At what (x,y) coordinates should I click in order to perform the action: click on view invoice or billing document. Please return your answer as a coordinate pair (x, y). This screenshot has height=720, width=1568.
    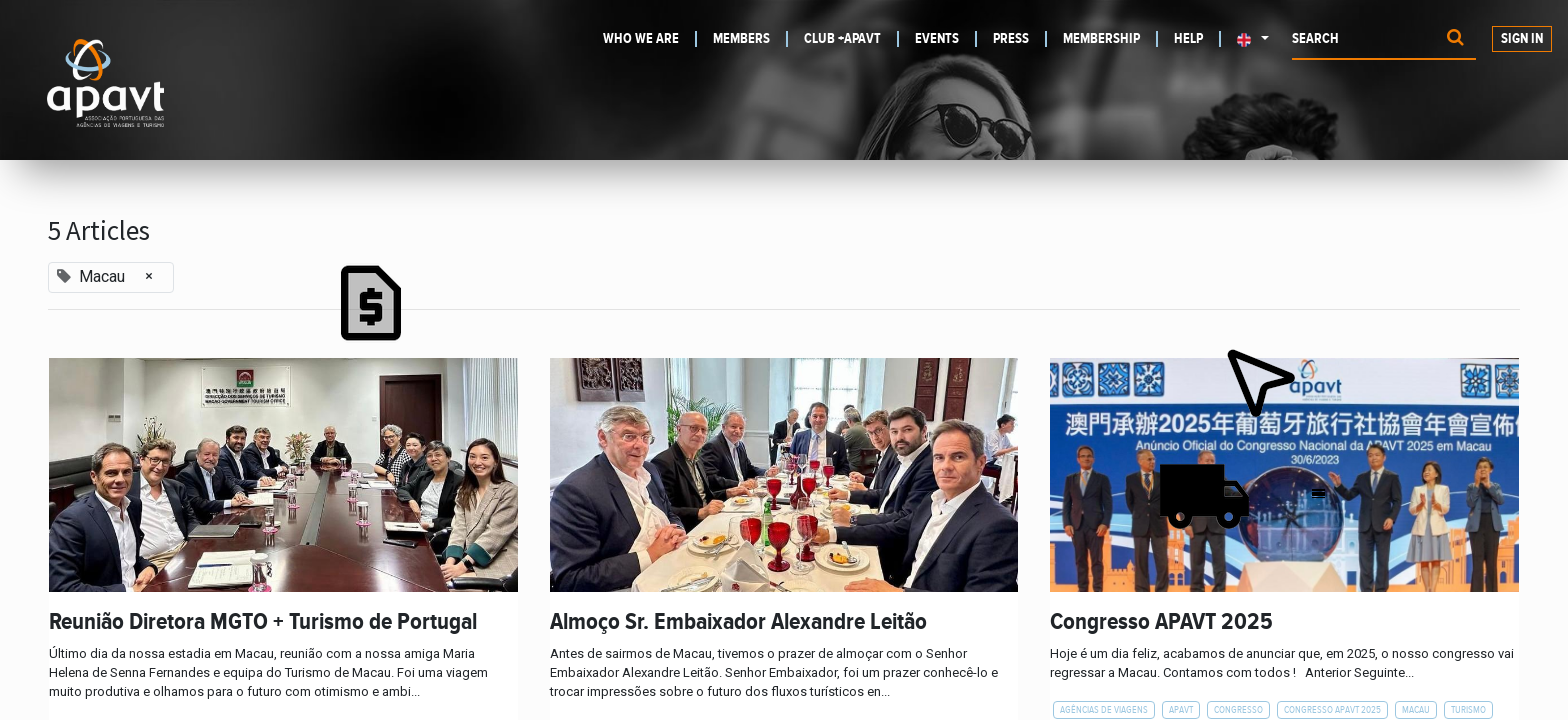
    Looking at the image, I should click on (371, 303).